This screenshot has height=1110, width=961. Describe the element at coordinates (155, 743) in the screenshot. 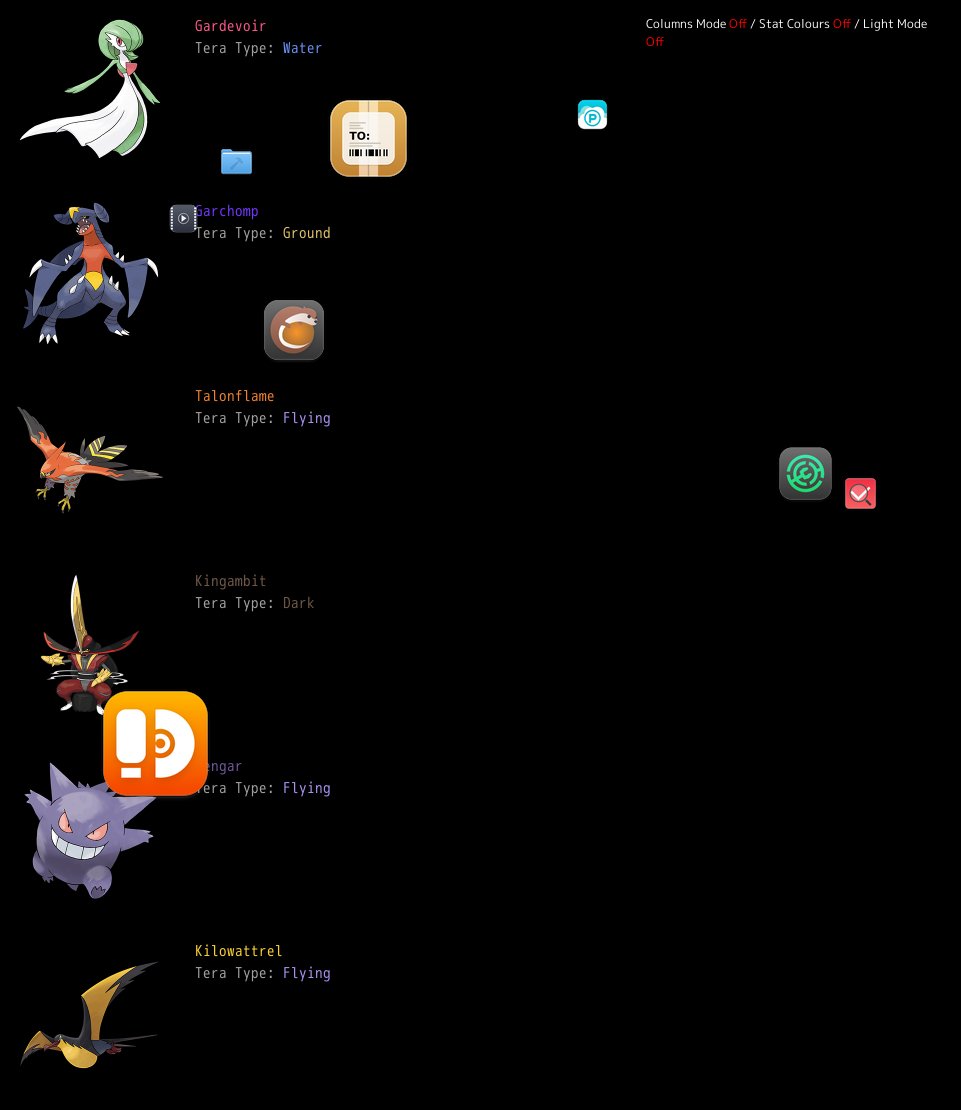

I see `open impression, a disk image writing utility` at that location.